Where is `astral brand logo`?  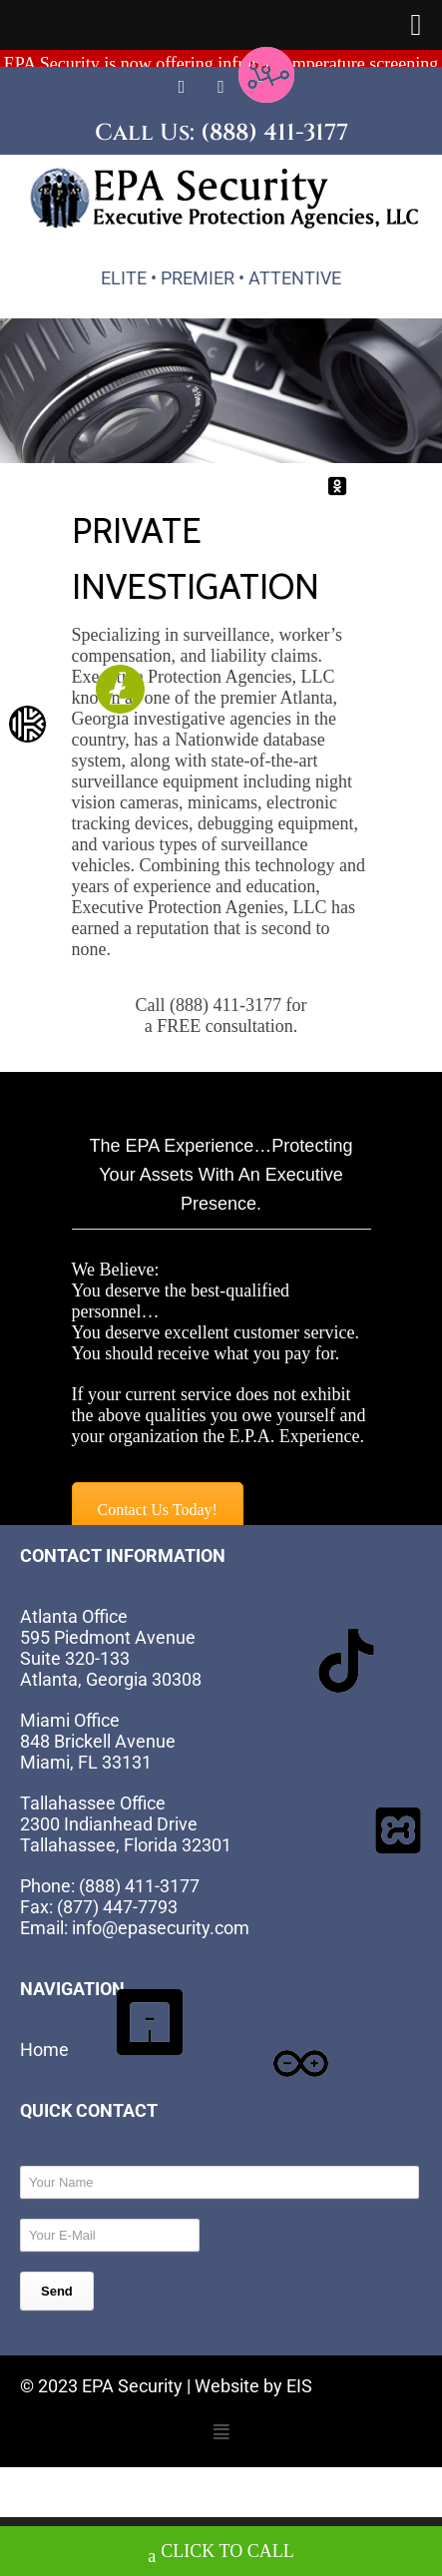
astral brand logo is located at coordinates (150, 2022).